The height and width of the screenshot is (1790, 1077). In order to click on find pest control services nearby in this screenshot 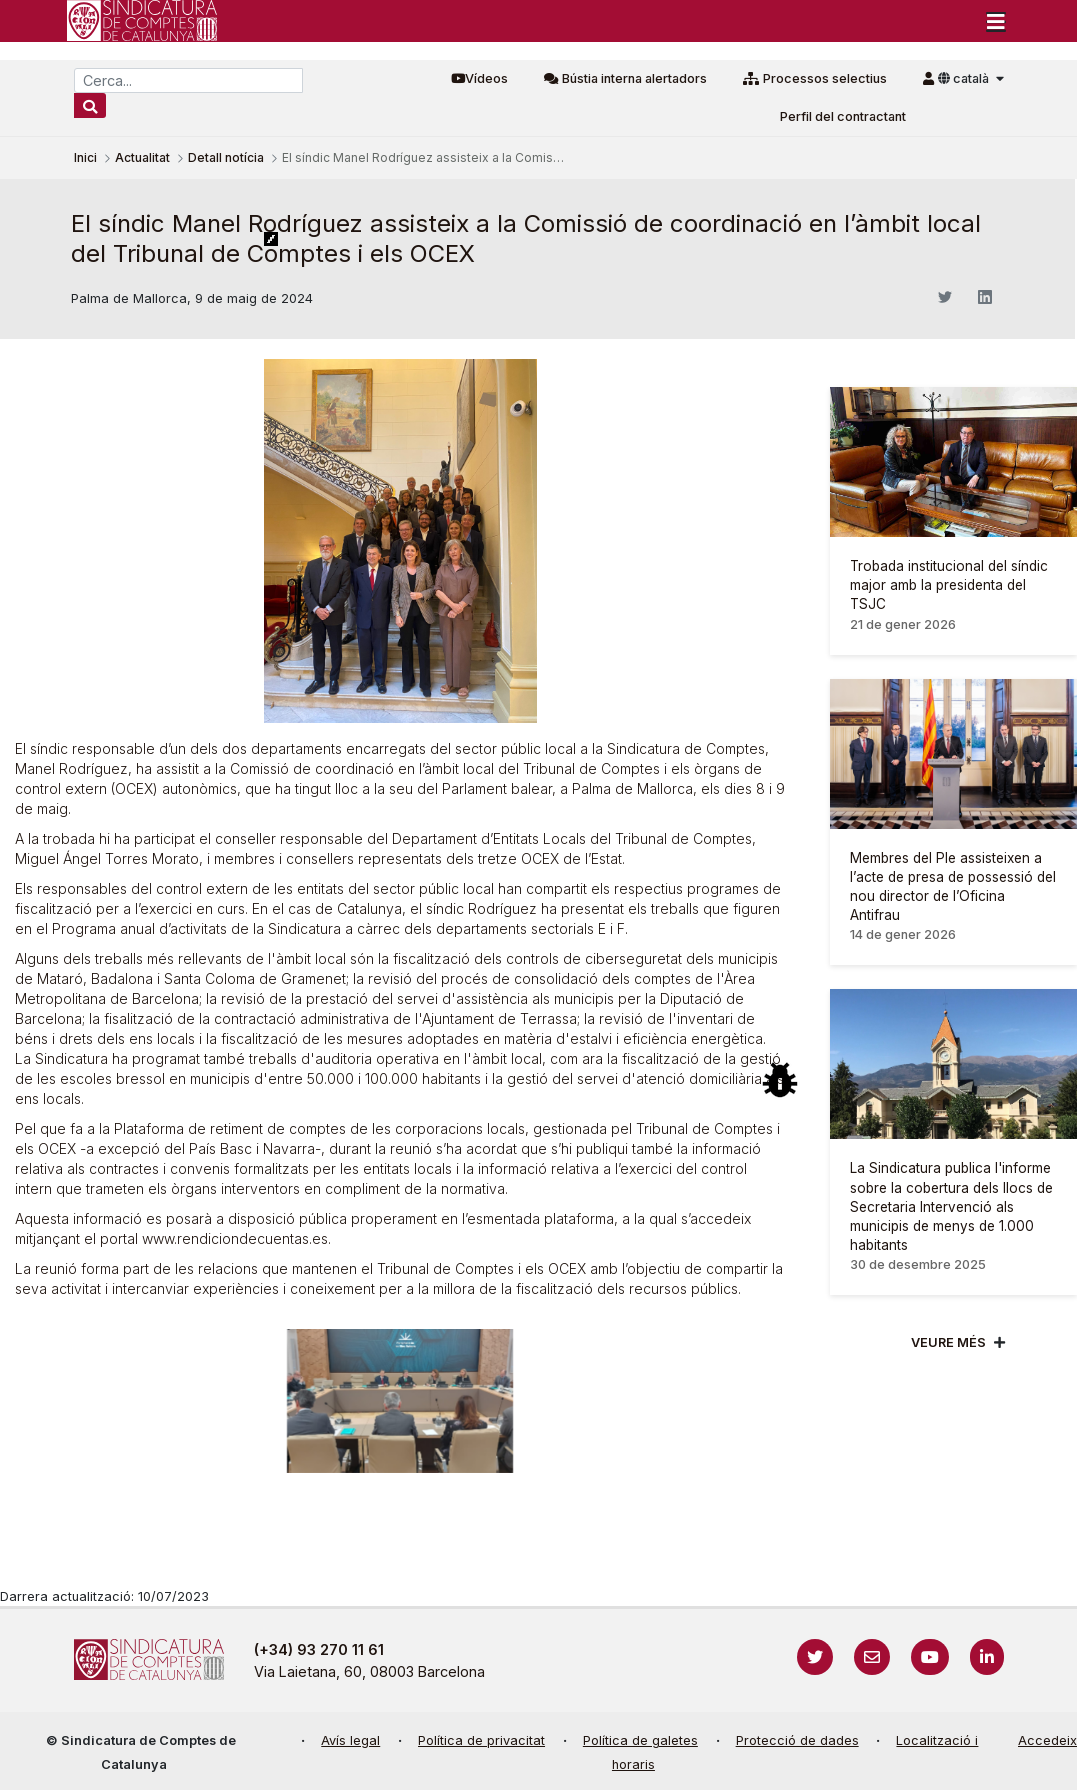, I will do `click(780, 1080)`.